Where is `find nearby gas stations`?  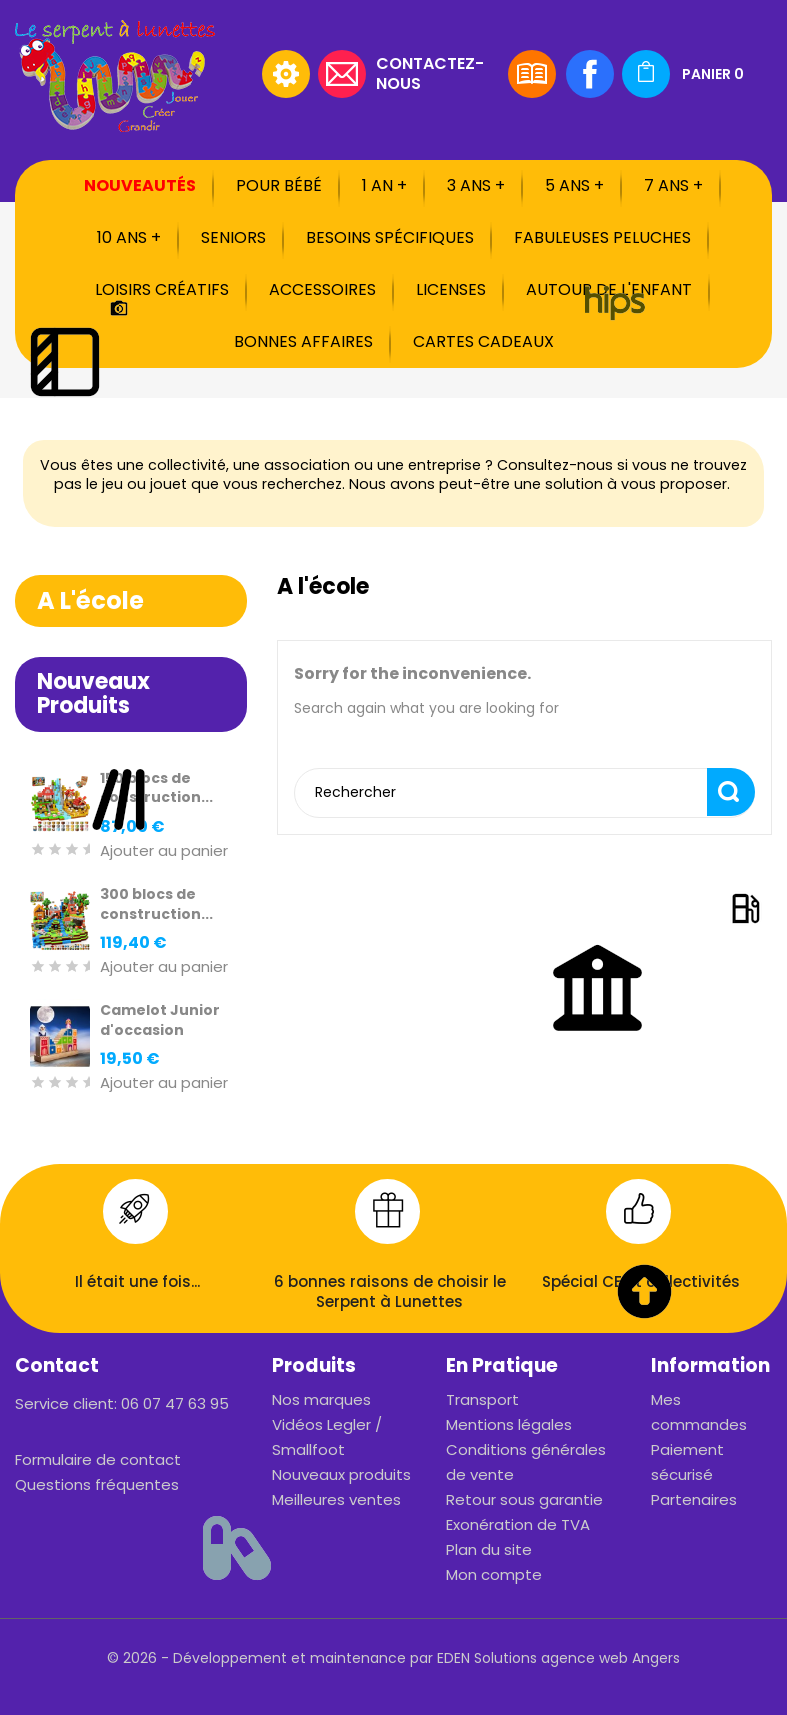
find nearby gas stations is located at coordinates (745, 908).